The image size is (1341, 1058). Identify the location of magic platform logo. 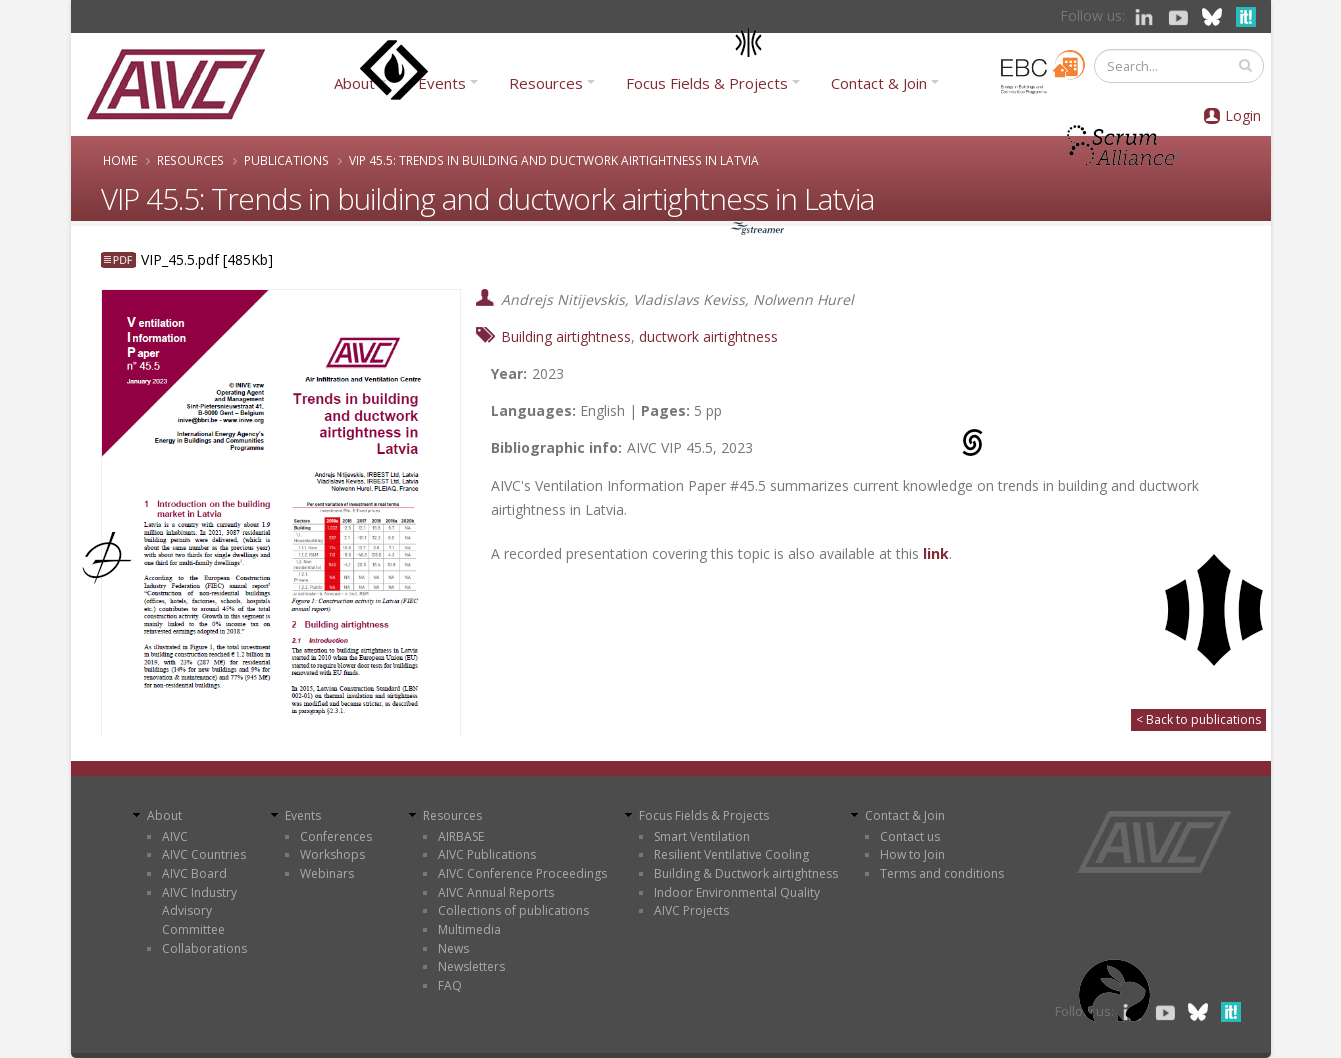
(1214, 610).